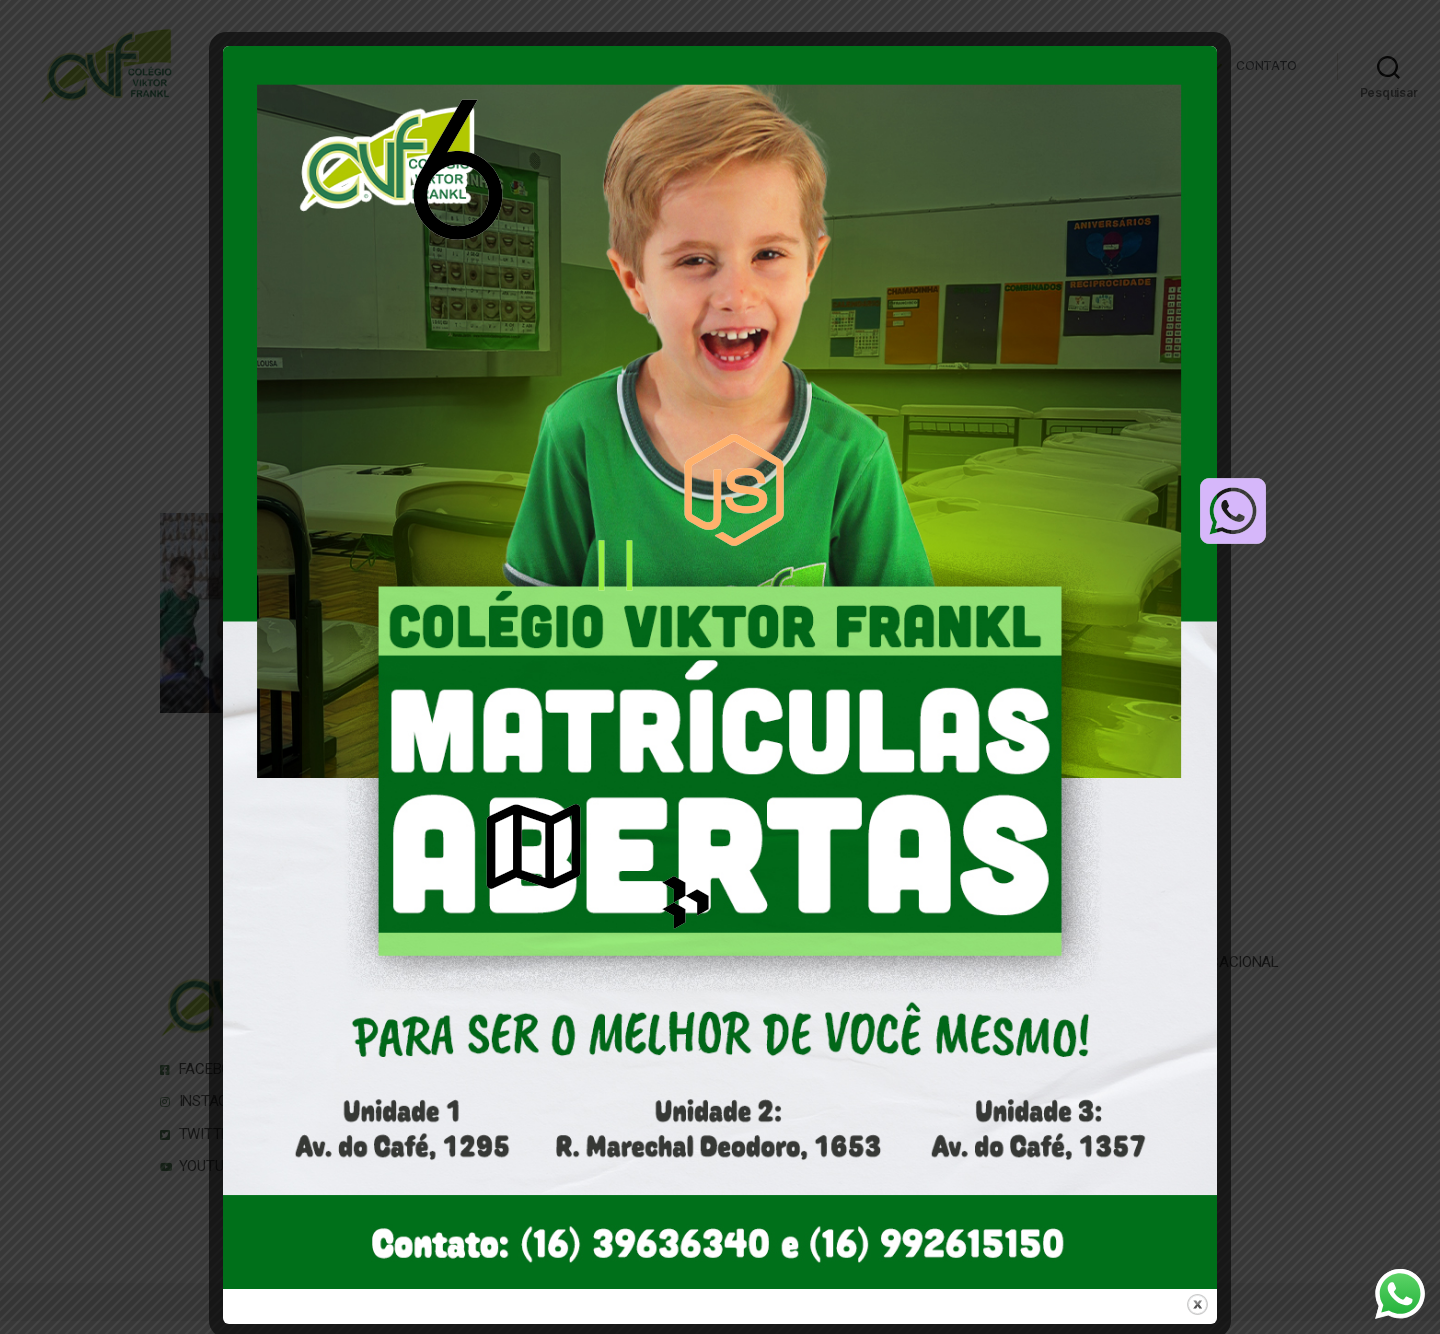 The image size is (1440, 1334). What do you see at coordinates (533, 846) in the screenshot?
I see `view map or navigation` at bounding box center [533, 846].